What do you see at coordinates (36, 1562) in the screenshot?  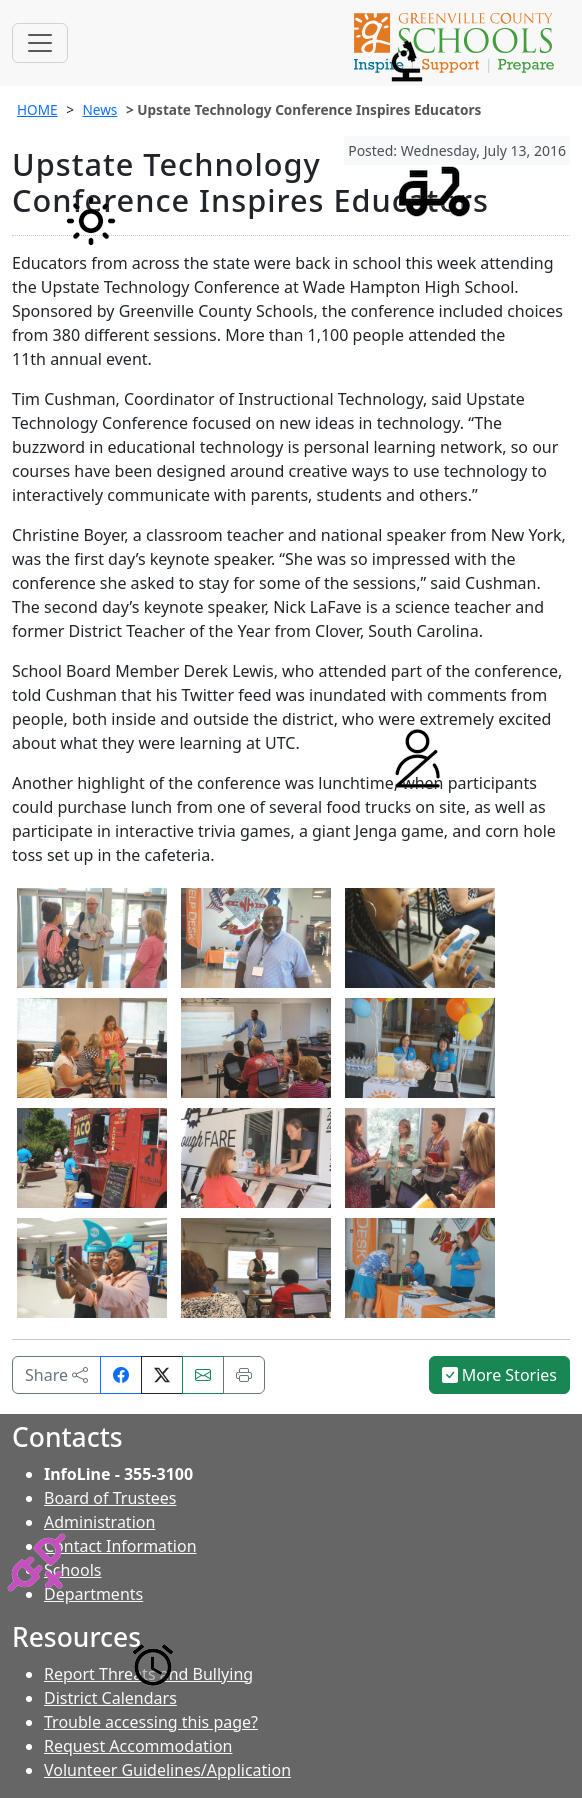 I see `disconnect from power source` at bounding box center [36, 1562].